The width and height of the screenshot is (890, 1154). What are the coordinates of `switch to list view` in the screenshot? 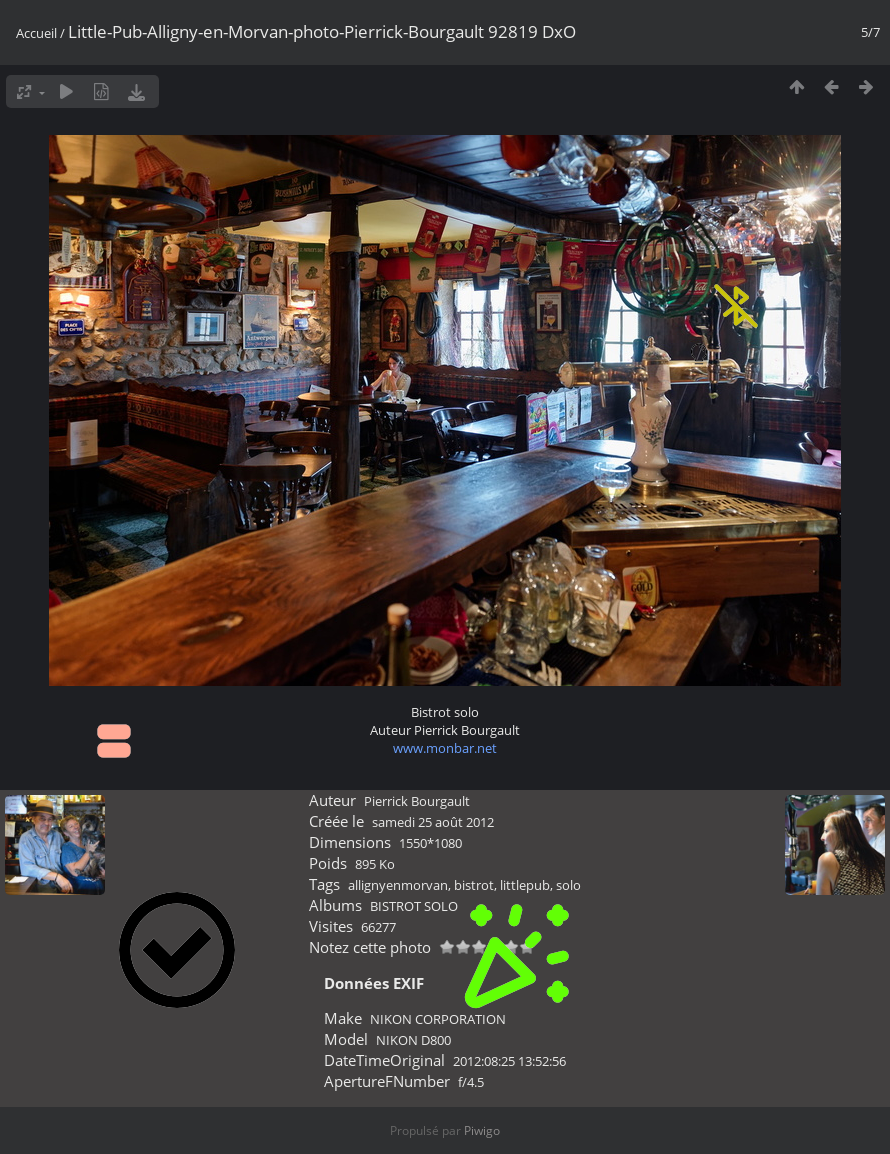 It's located at (114, 741).